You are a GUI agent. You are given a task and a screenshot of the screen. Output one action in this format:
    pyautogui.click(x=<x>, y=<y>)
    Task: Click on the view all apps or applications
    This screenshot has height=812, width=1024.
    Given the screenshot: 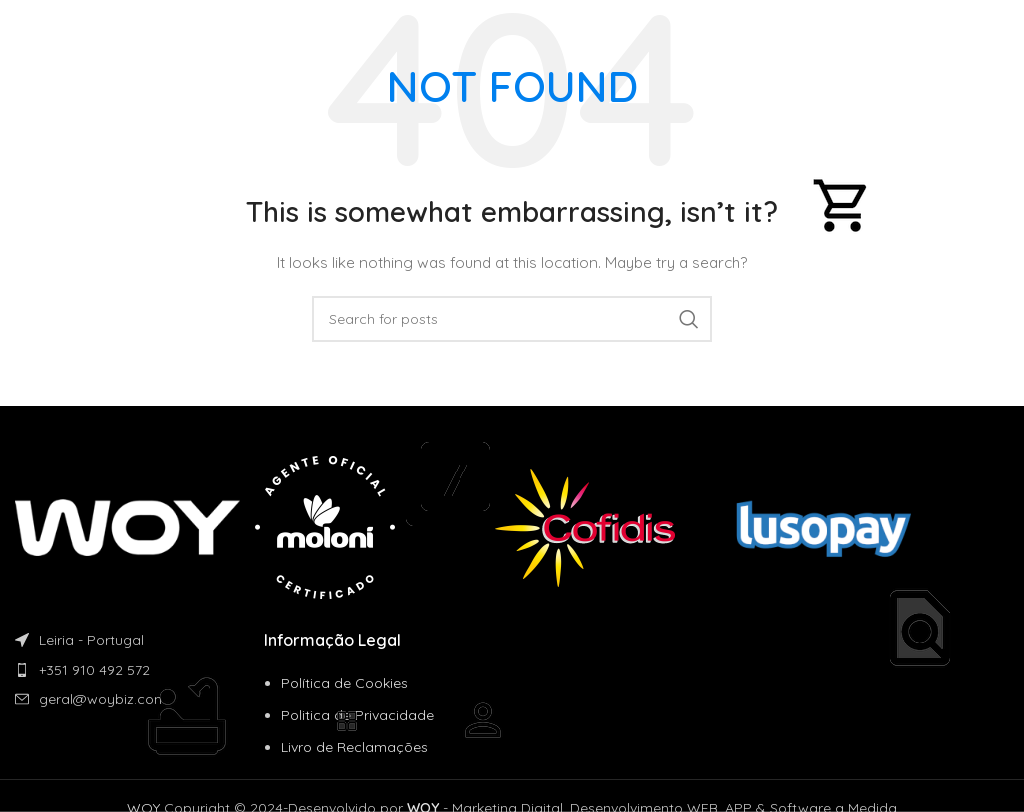 What is the action you would take?
    pyautogui.click(x=347, y=721)
    